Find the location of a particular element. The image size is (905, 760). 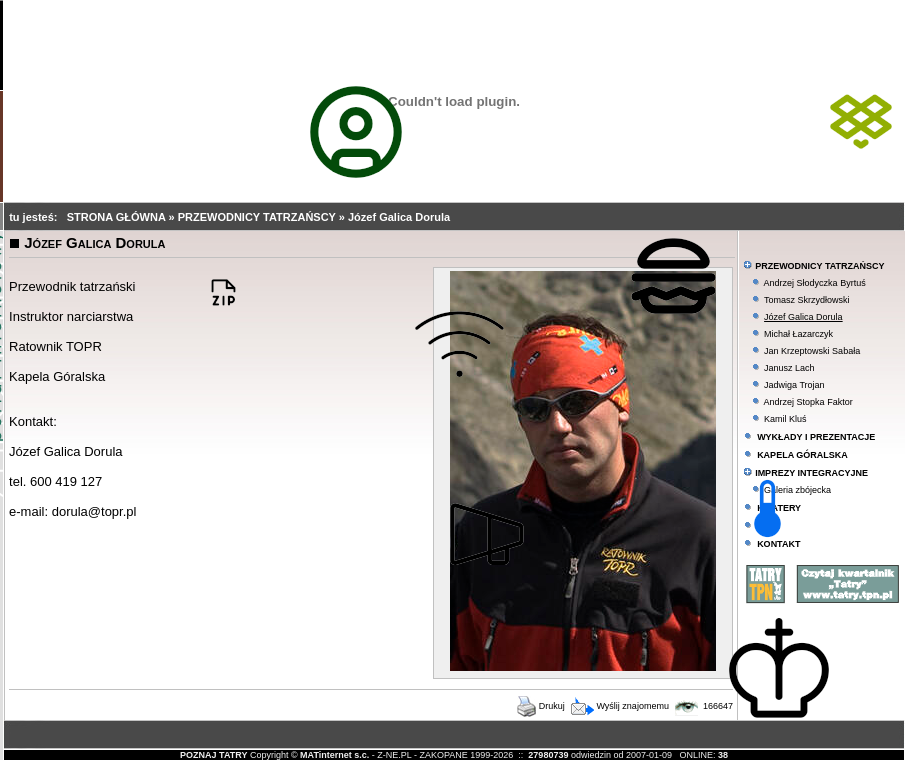

view current temperature reading is located at coordinates (767, 508).